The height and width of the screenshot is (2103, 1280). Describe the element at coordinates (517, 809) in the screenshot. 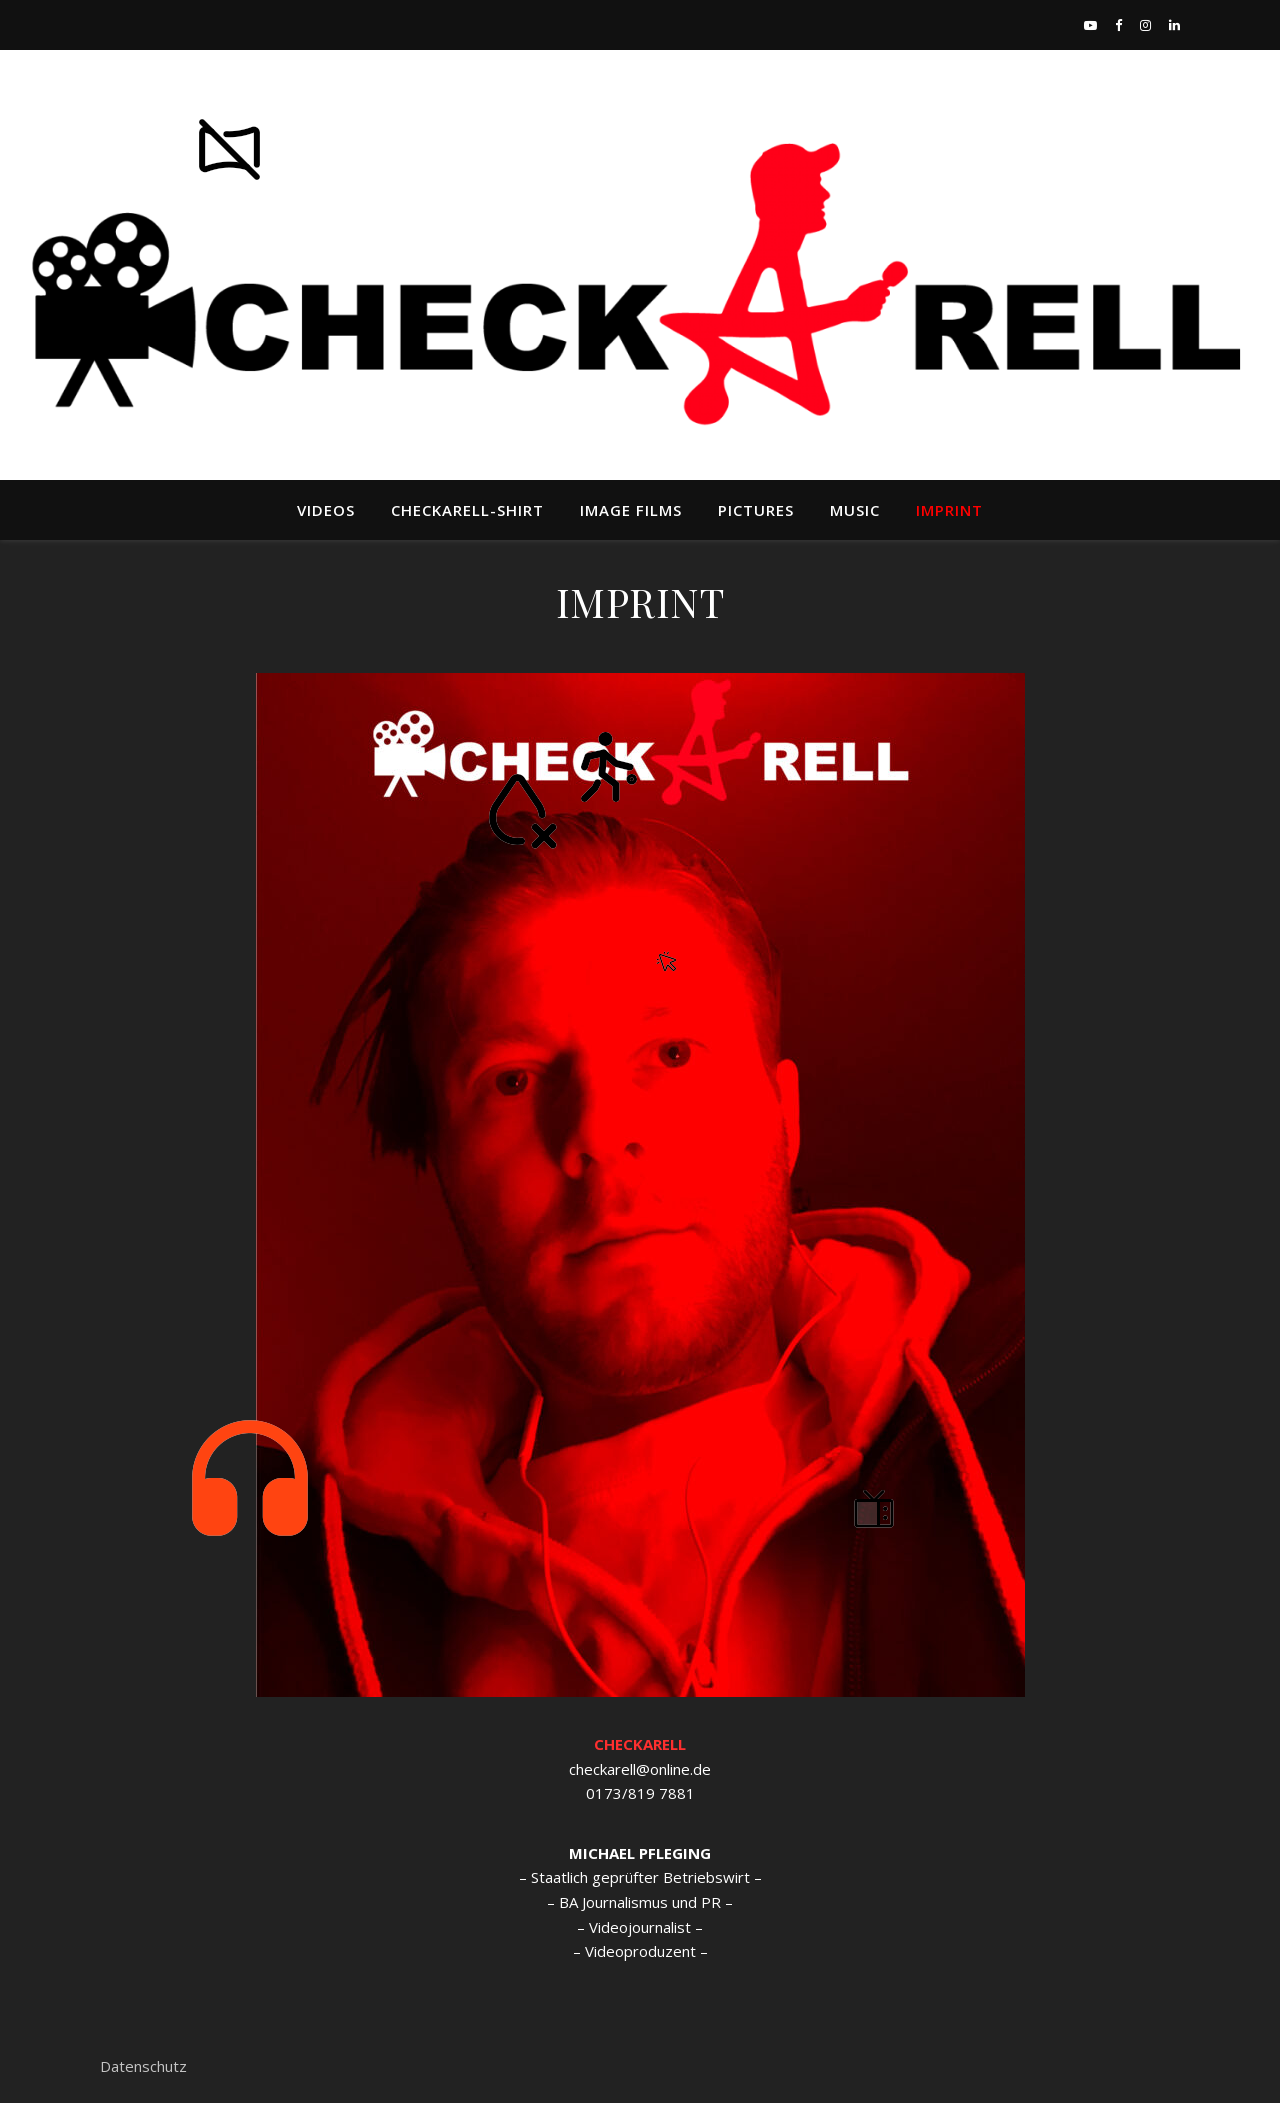

I see `disable water or liquid-related feature` at that location.